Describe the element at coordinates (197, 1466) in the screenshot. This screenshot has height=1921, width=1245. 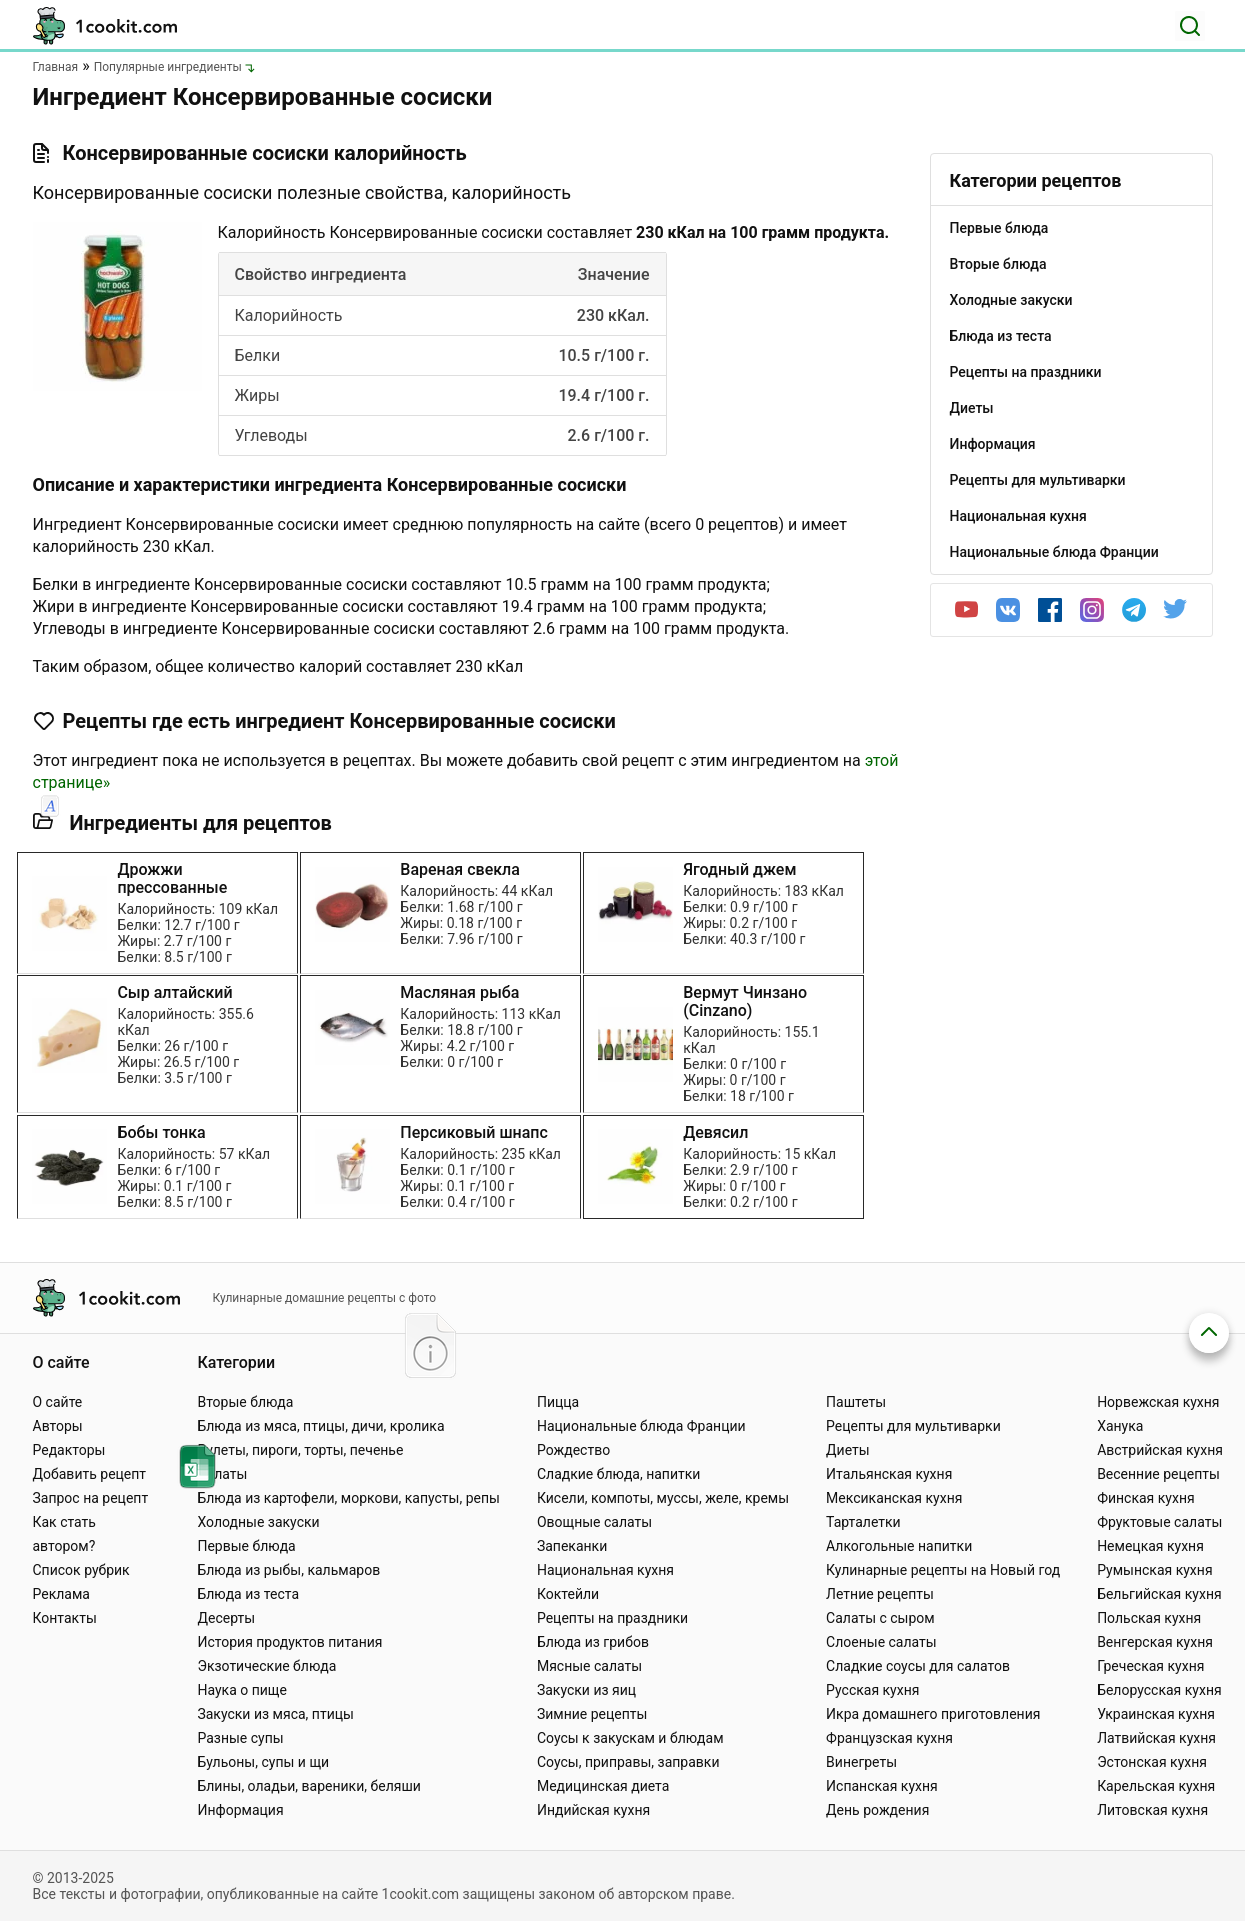
I see `open a Microsoft Excel spreadsheet file` at that location.